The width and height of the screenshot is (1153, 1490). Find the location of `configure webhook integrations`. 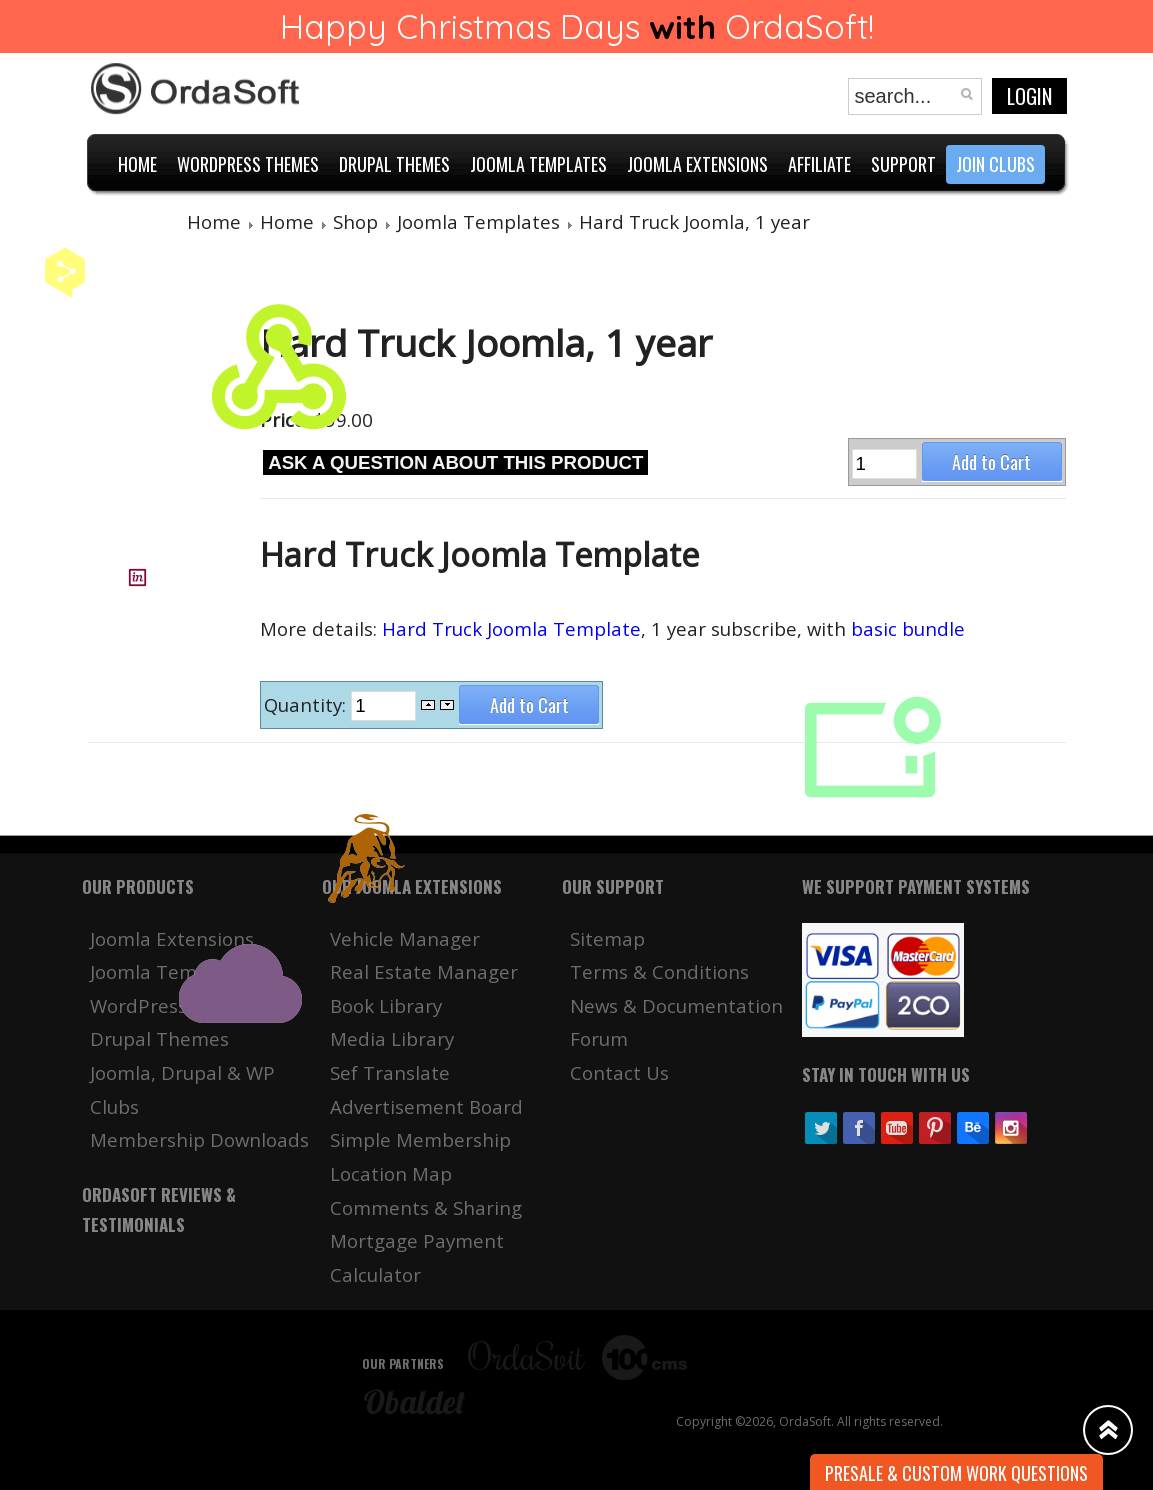

configure webhook integrations is located at coordinates (279, 370).